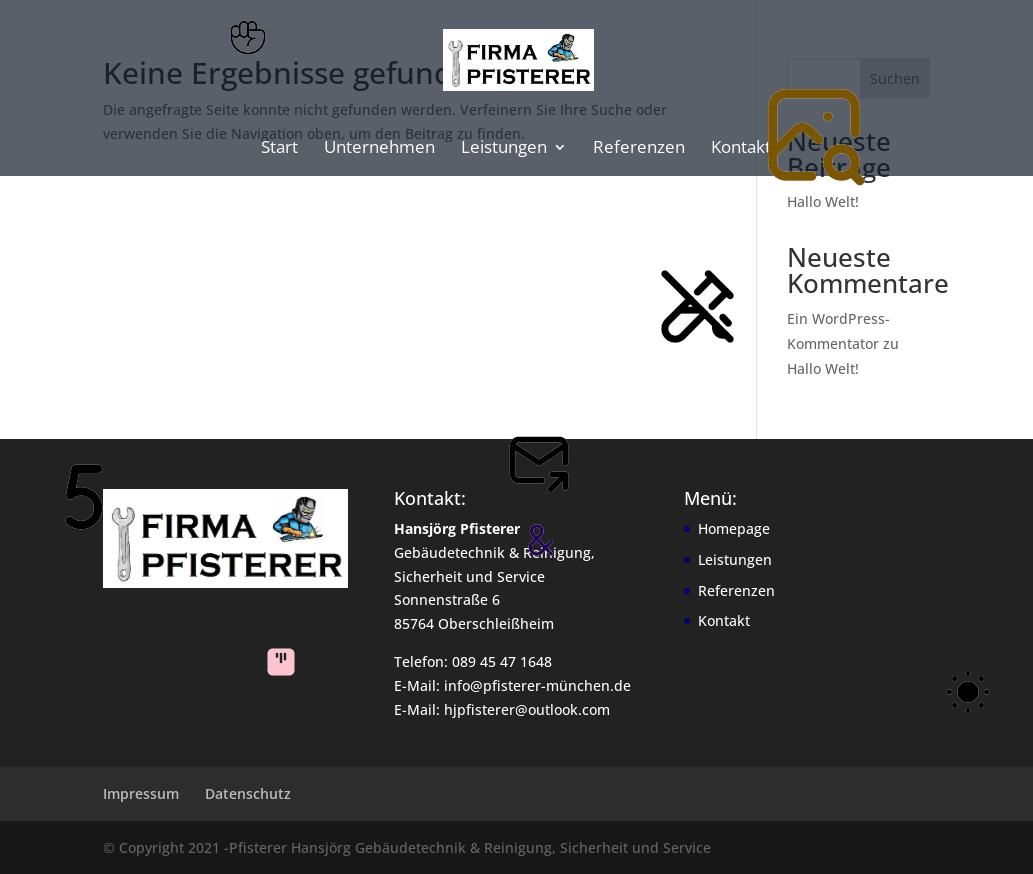 The image size is (1033, 874). What do you see at coordinates (281, 662) in the screenshot?
I see `align content to top center of container` at bounding box center [281, 662].